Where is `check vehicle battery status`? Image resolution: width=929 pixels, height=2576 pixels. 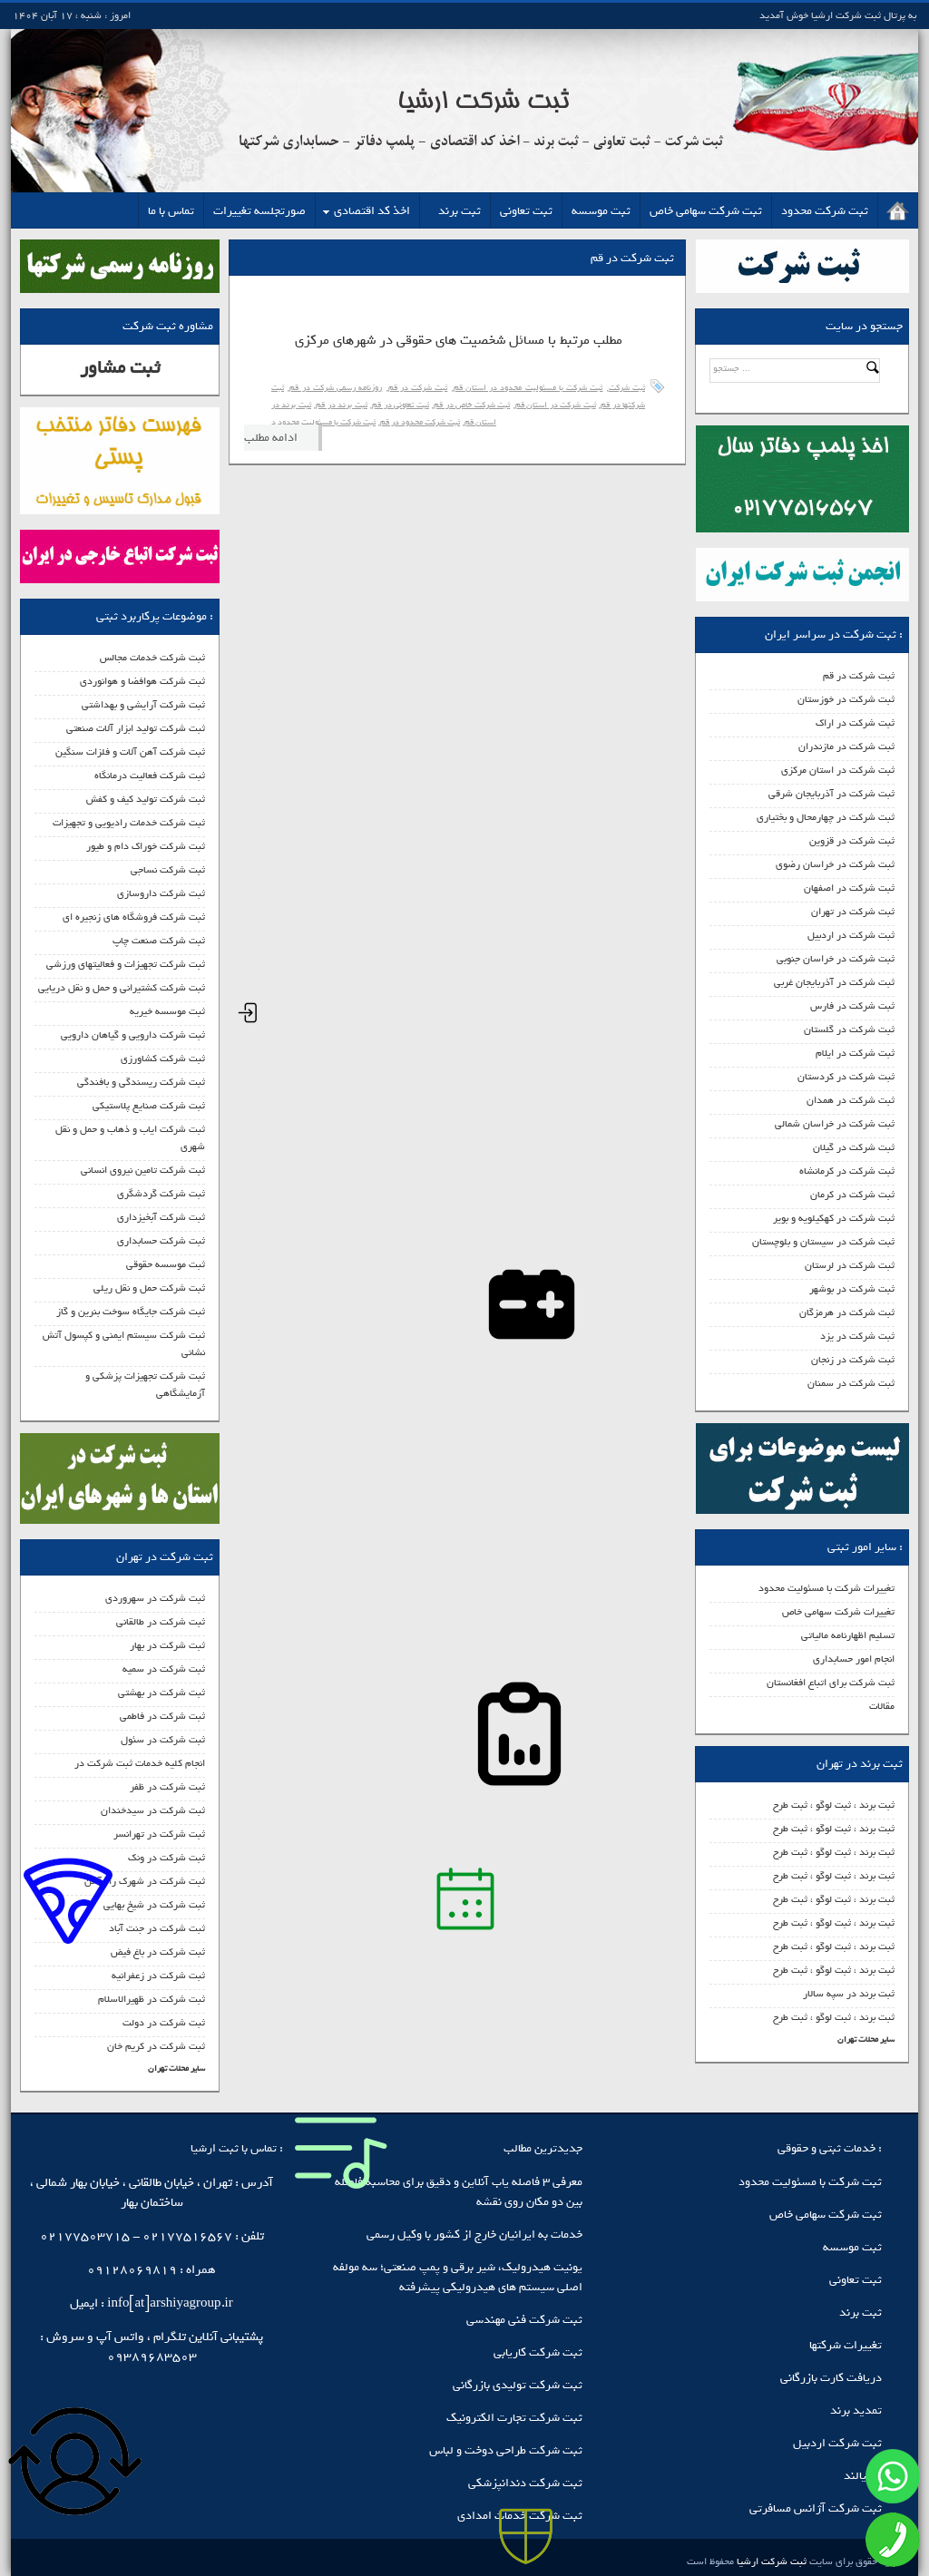
check vehicle battery status is located at coordinates (532, 1307).